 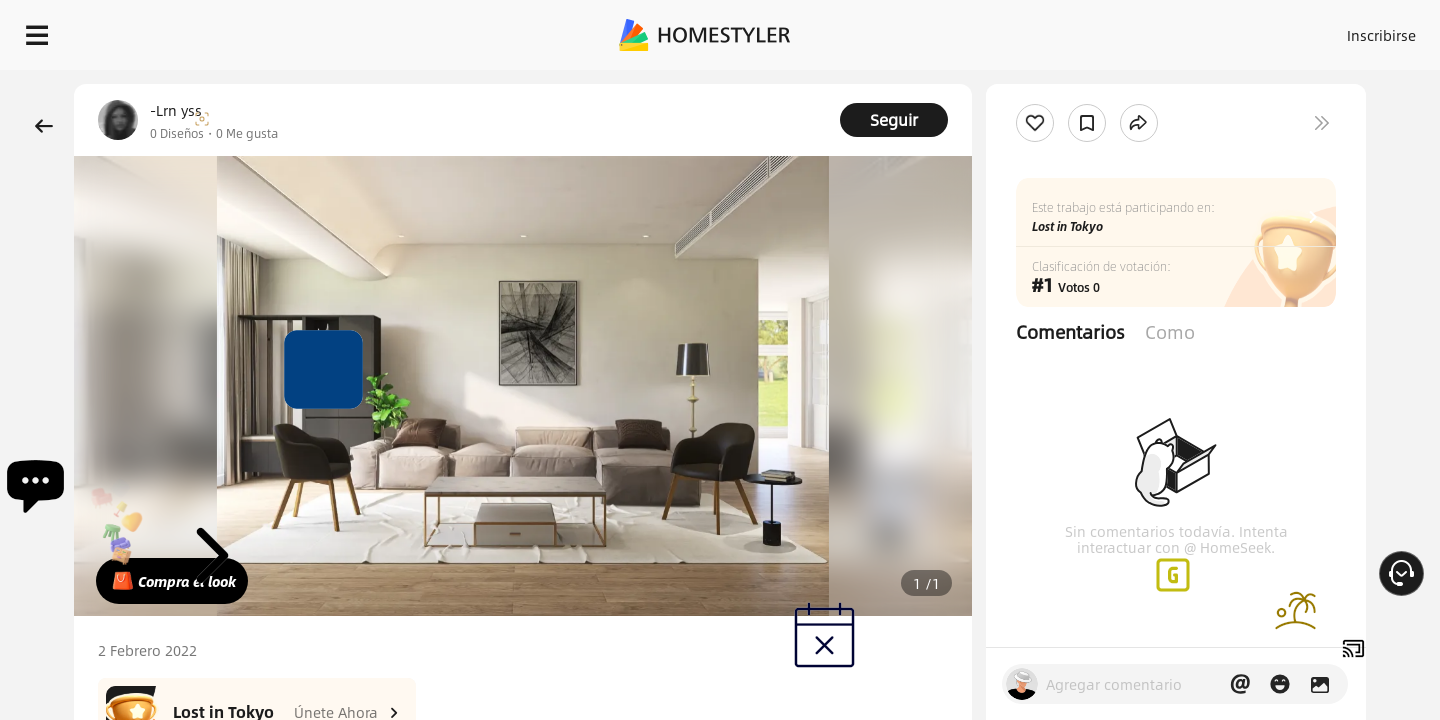 What do you see at coordinates (202, 119) in the screenshot?
I see `focus on a specific area or element` at bounding box center [202, 119].